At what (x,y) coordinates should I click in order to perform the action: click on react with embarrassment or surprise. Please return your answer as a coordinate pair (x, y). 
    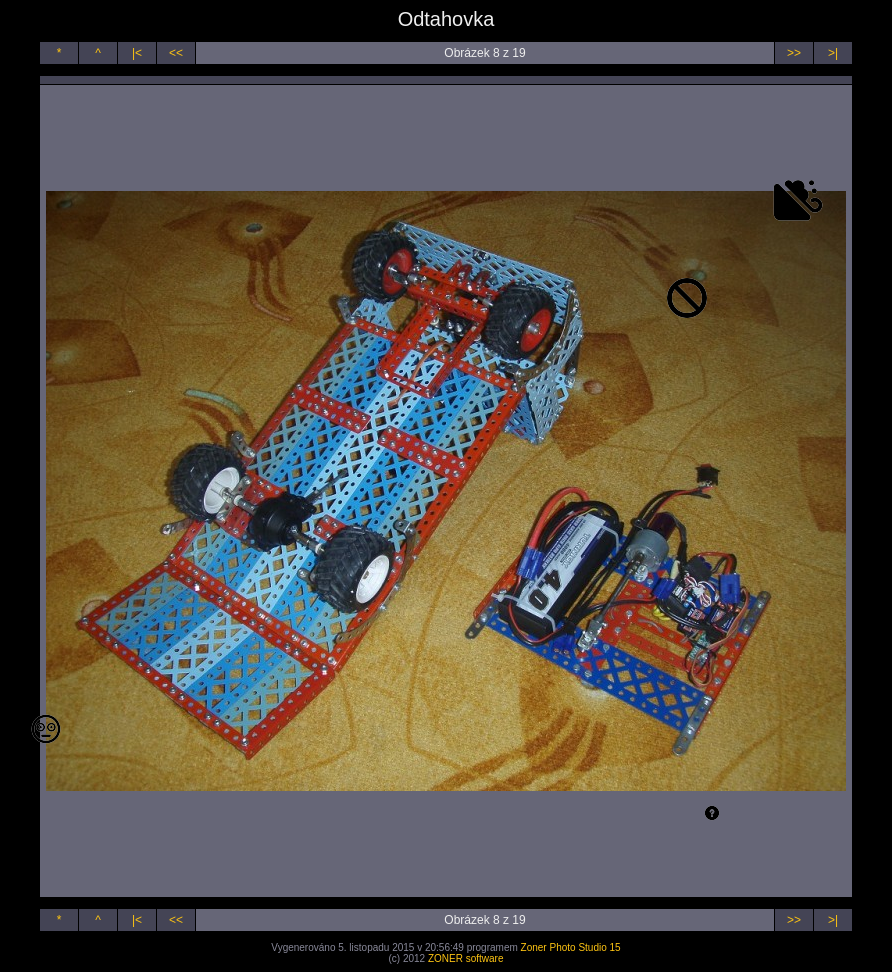
    Looking at the image, I should click on (46, 729).